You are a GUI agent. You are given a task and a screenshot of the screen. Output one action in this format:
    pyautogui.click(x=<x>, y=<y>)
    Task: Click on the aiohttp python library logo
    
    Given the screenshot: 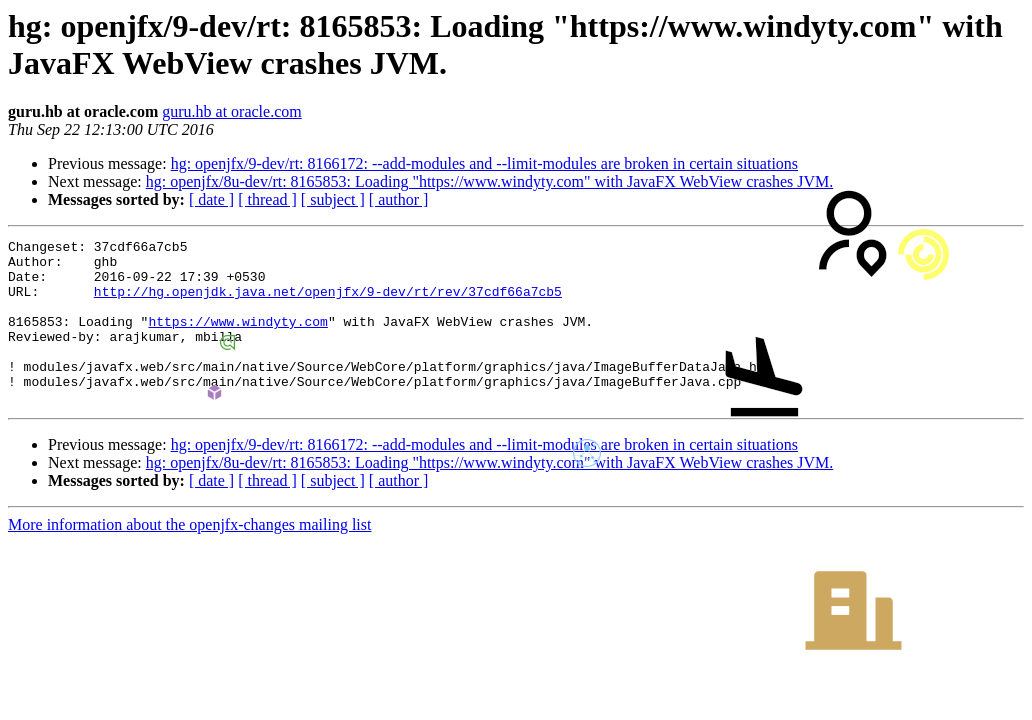 What is the action you would take?
    pyautogui.click(x=587, y=453)
    